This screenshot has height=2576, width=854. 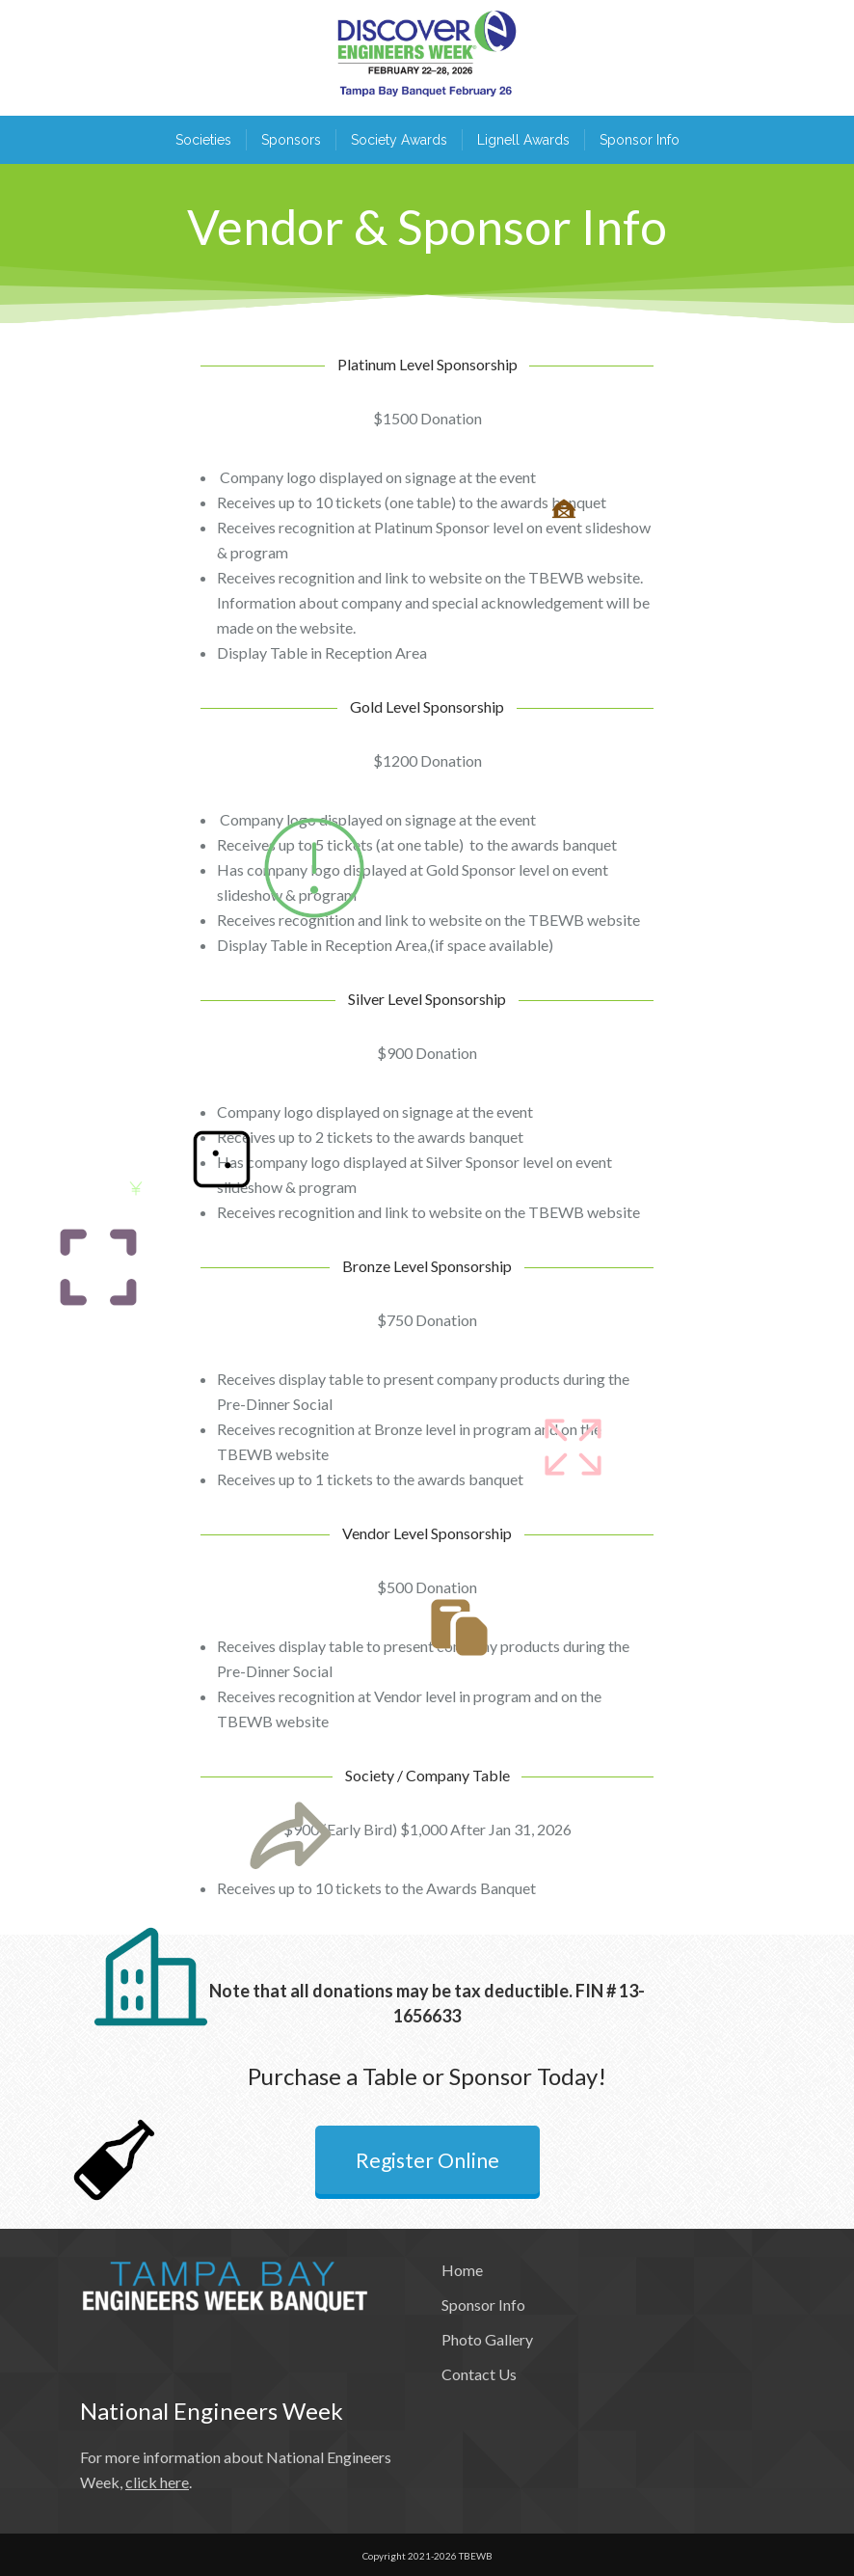 I want to click on view nearby buildings or properties, so click(x=150, y=1980).